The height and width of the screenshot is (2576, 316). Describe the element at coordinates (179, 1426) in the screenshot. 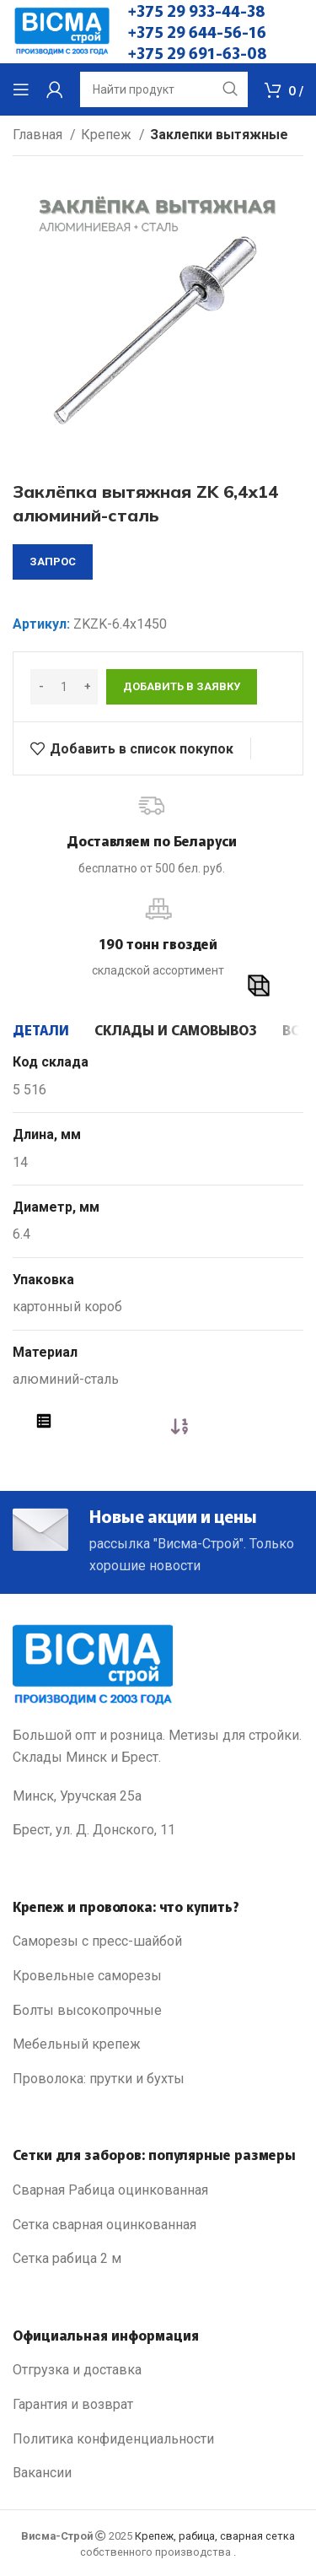

I see `sort numbers in ascending order` at that location.